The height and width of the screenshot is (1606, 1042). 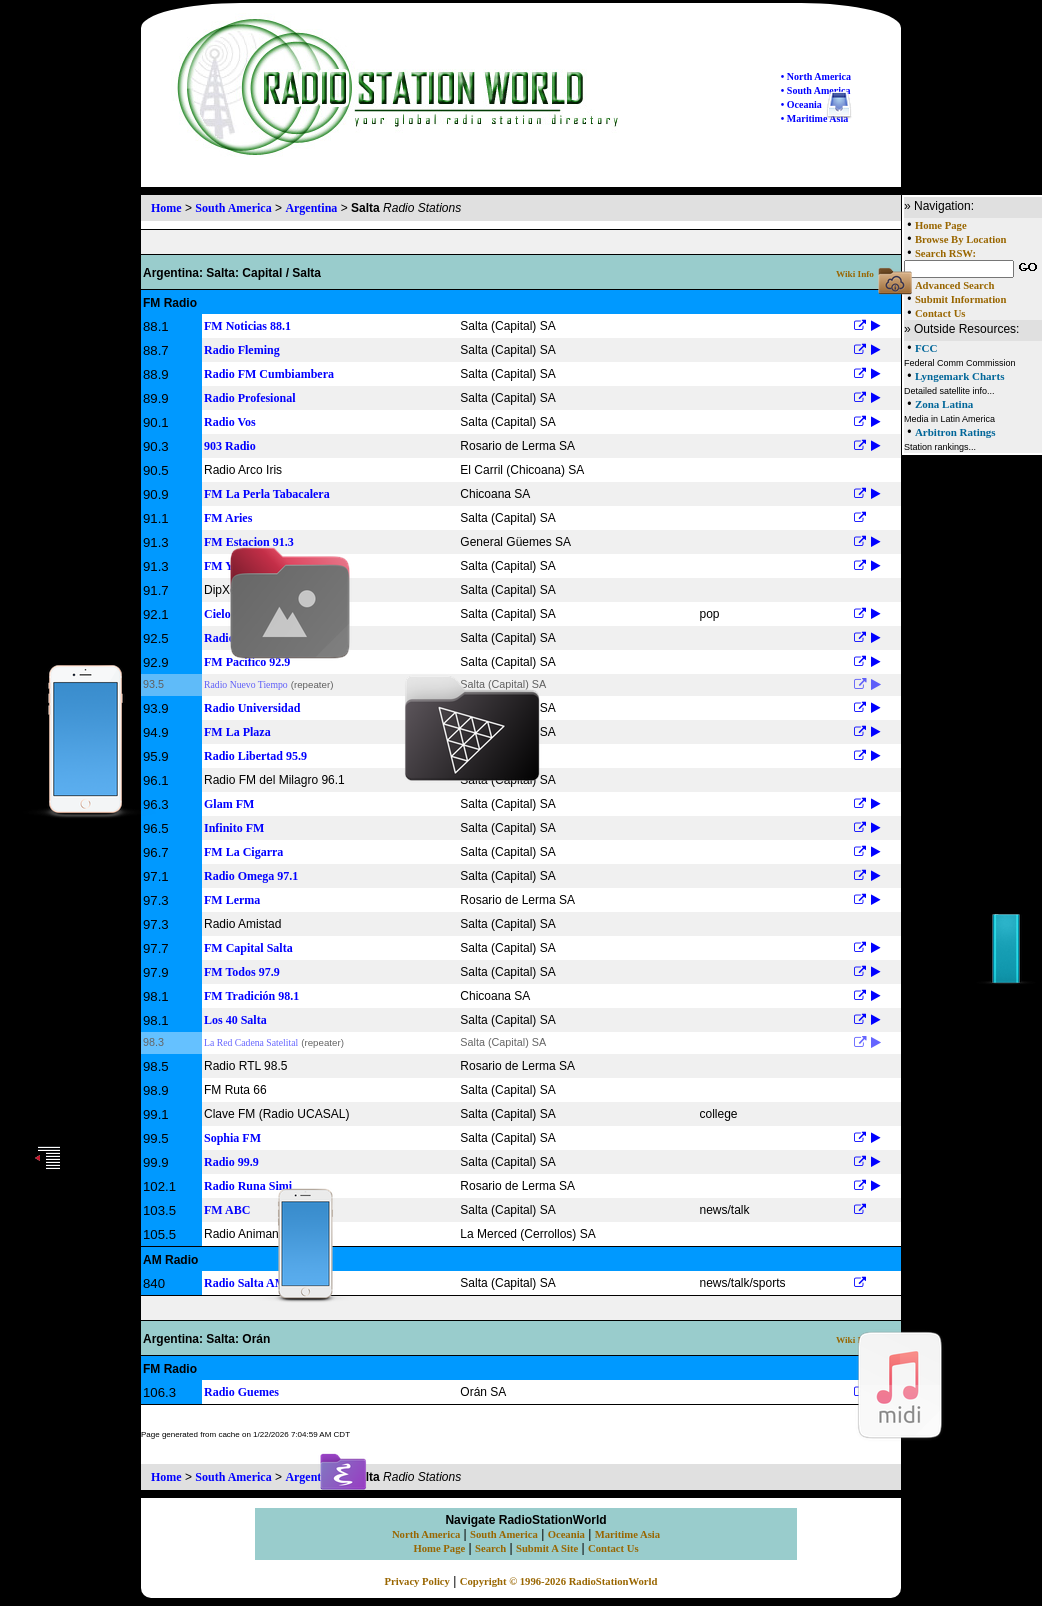 What do you see at coordinates (1006, 950) in the screenshot?
I see `iPod nano device connected` at bounding box center [1006, 950].